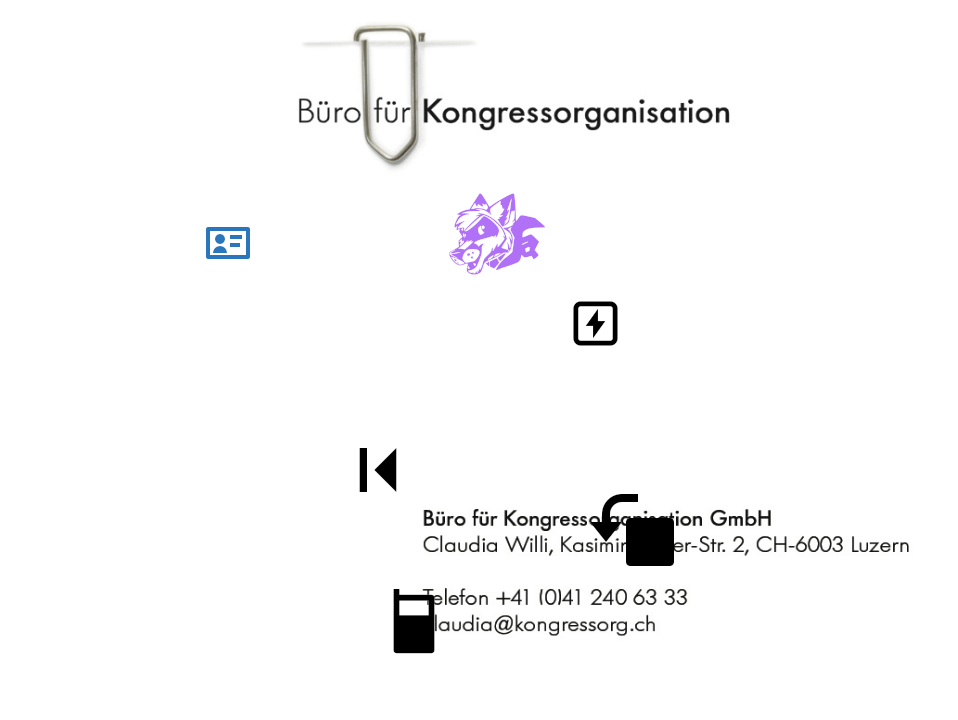  I want to click on indicates mobile device or phone functionality, so click(414, 624).